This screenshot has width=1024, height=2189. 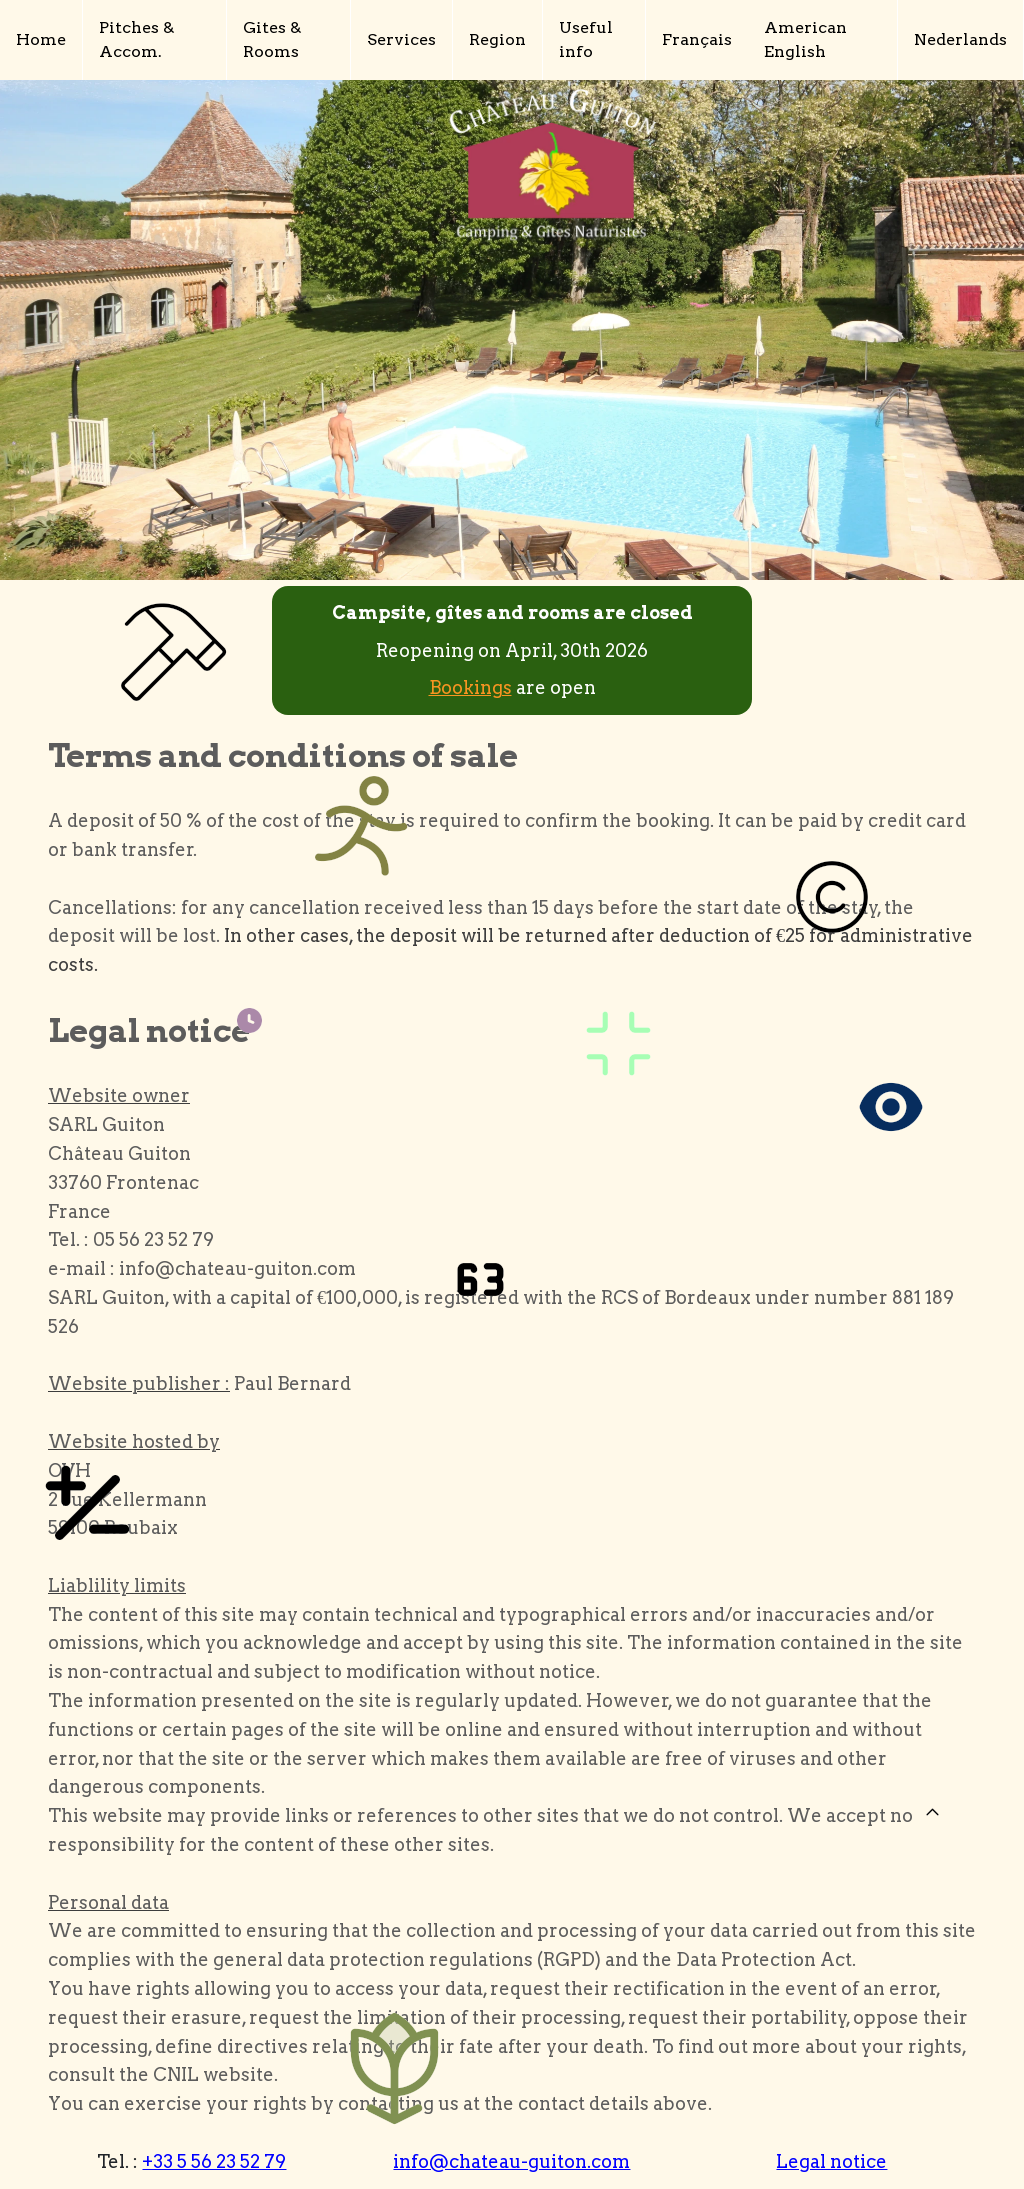 What do you see at coordinates (168, 654) in the screenshot?
I see `access tools or settings` at bounding box center [168, 654].